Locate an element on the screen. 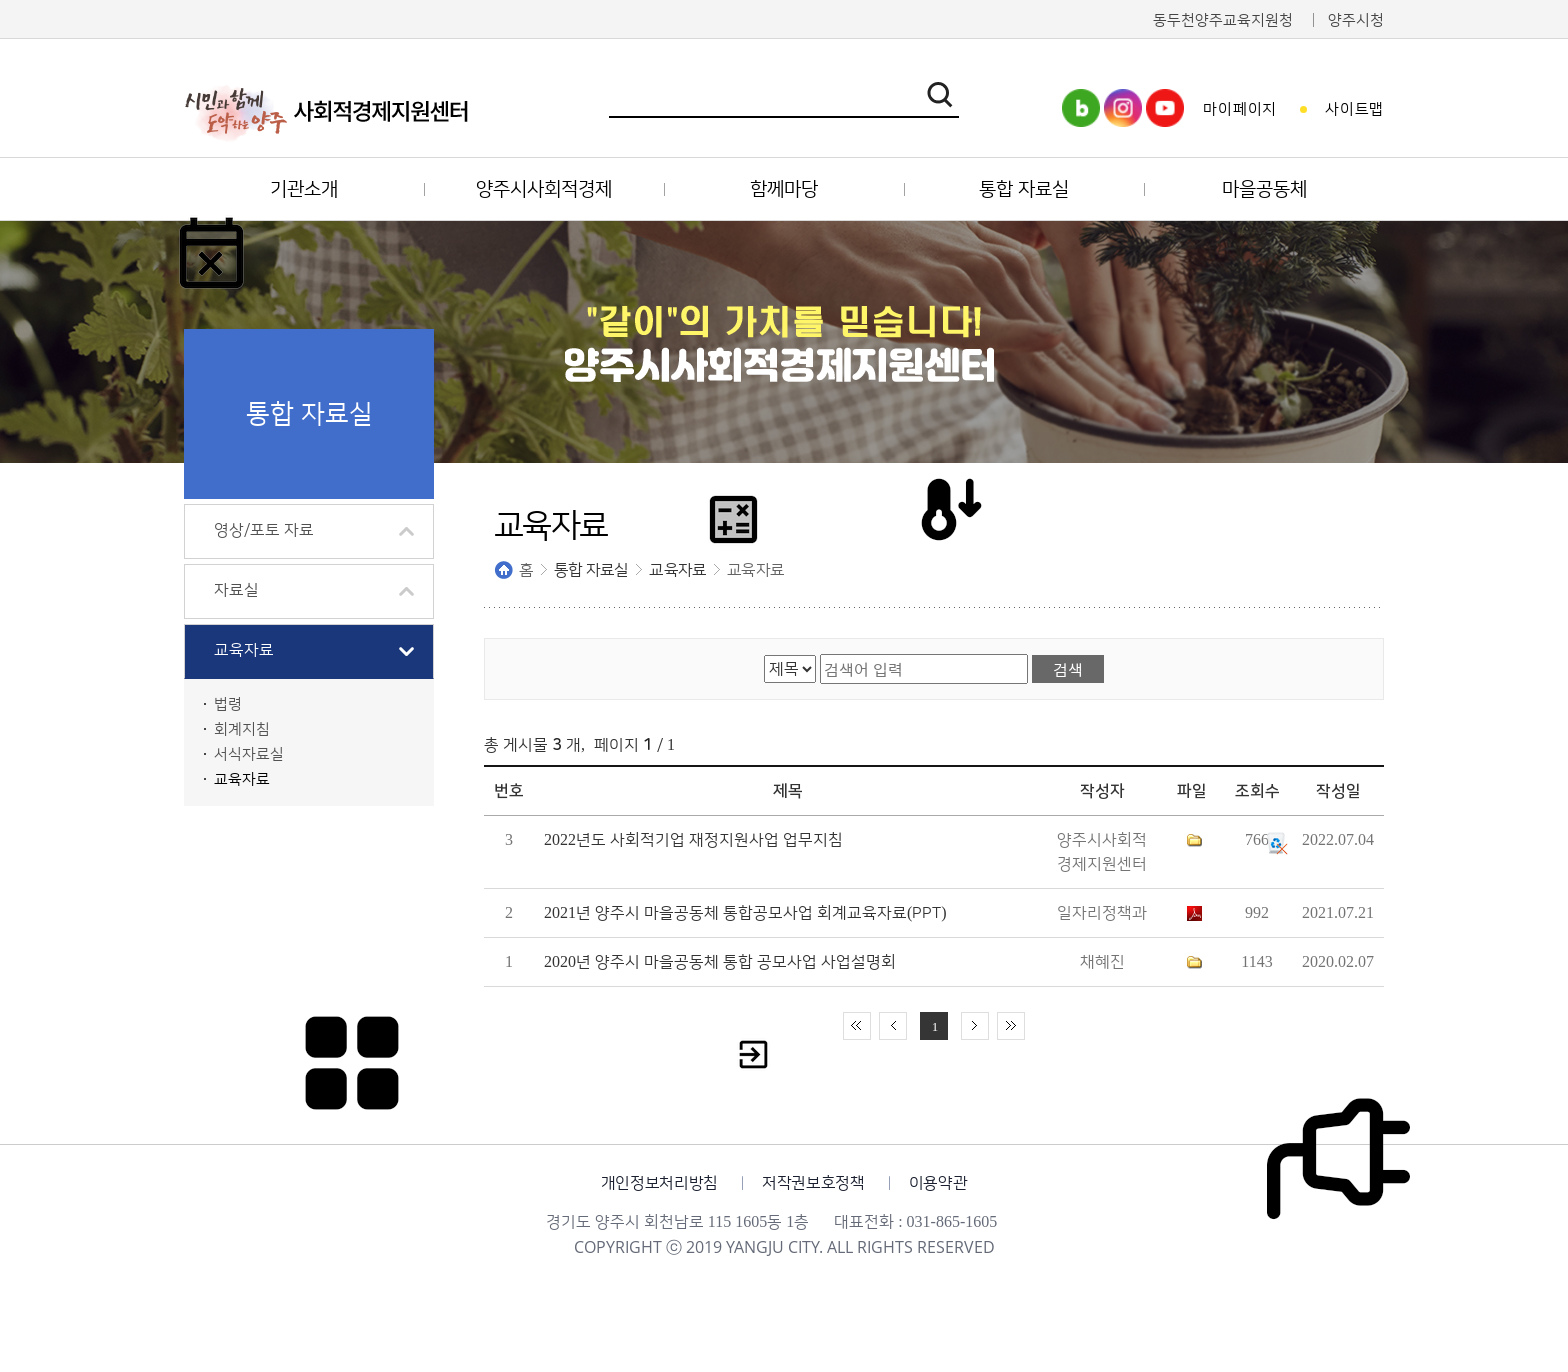  view items in grid layout is located at coordinates (352, 1063).